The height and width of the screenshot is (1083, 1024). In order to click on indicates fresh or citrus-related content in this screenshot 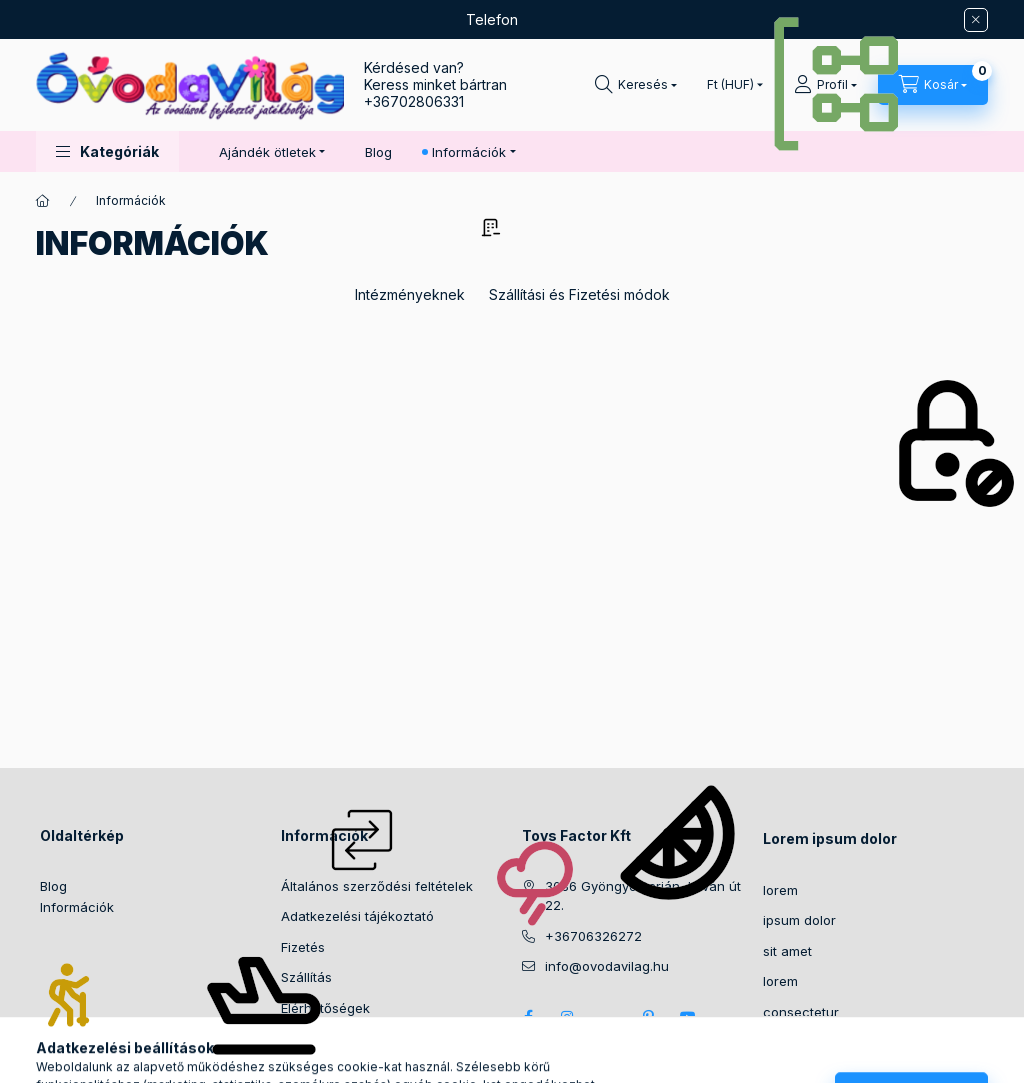, I will do `click(678, 843)`.